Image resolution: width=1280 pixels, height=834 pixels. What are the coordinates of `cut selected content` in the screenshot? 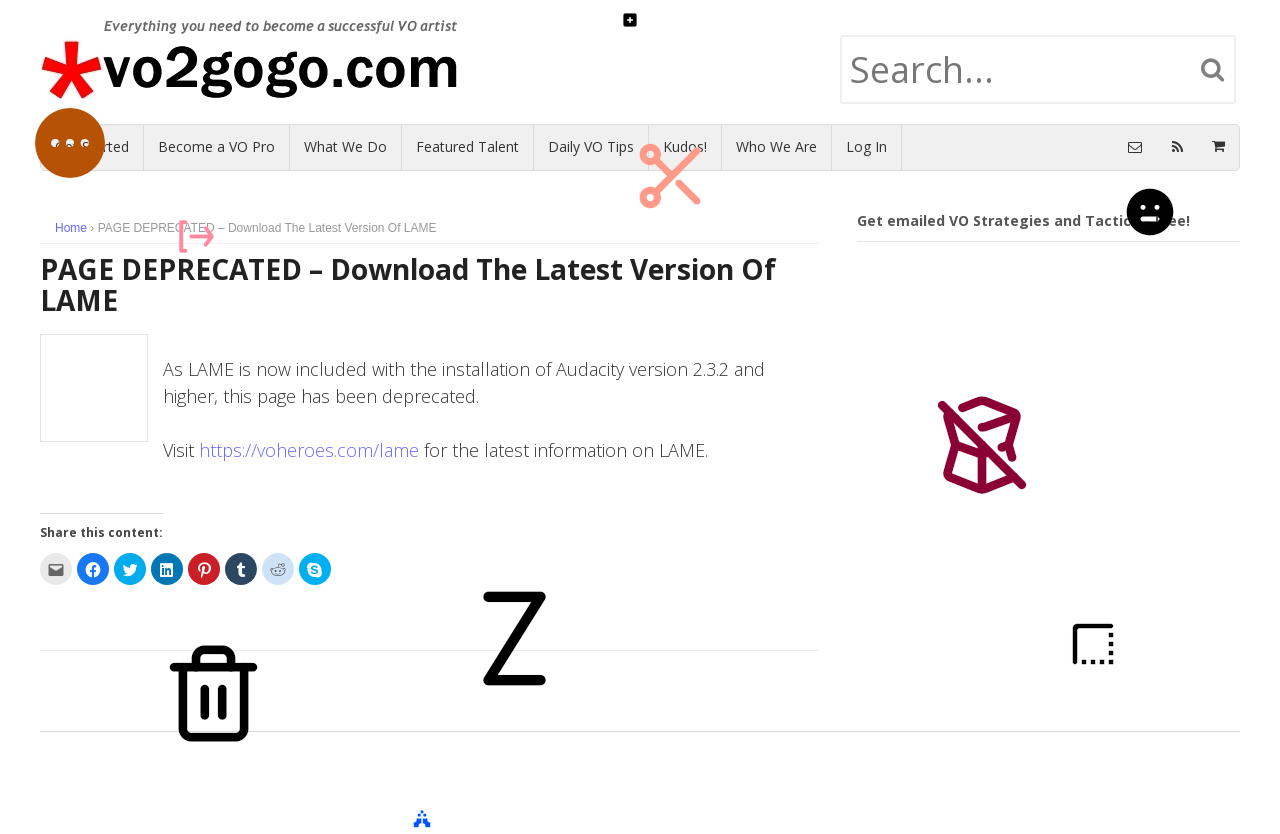 It's located at (670, 176).